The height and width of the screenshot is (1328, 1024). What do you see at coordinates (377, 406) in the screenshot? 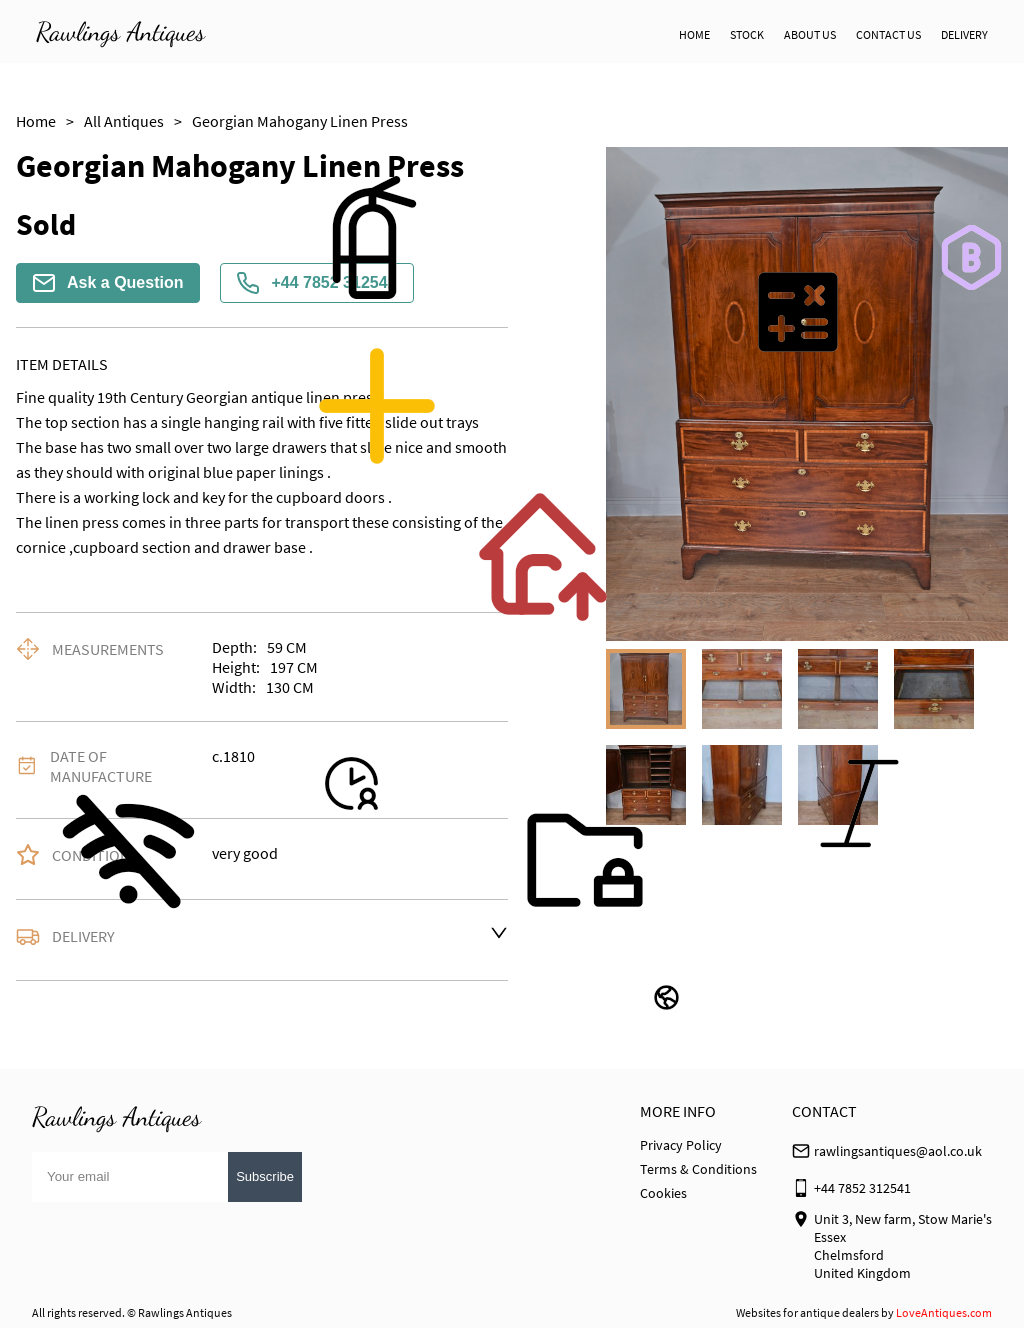
I see `add a new item` at bounding box center [377, 406].